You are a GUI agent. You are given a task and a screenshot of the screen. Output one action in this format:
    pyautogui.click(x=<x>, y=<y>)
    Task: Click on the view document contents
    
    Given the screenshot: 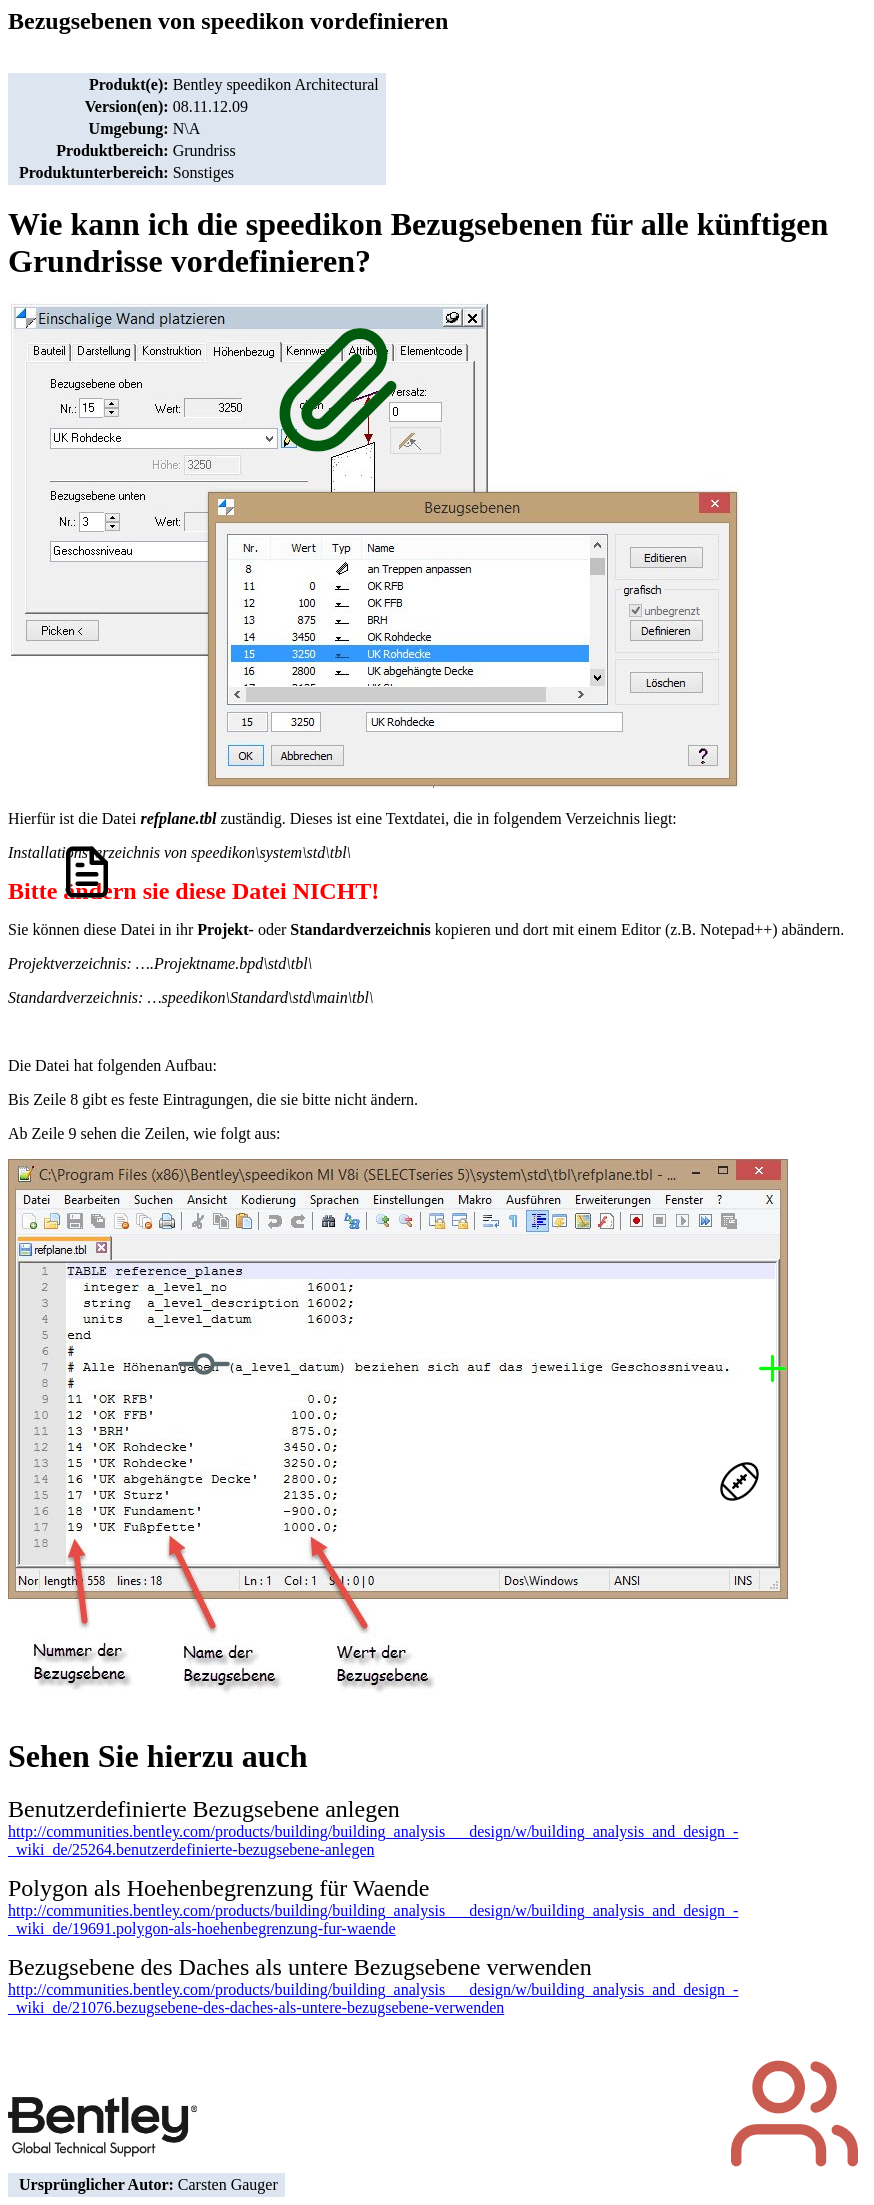 What is the action you would take?
    pyautogui.click(x=87, y=872)
    